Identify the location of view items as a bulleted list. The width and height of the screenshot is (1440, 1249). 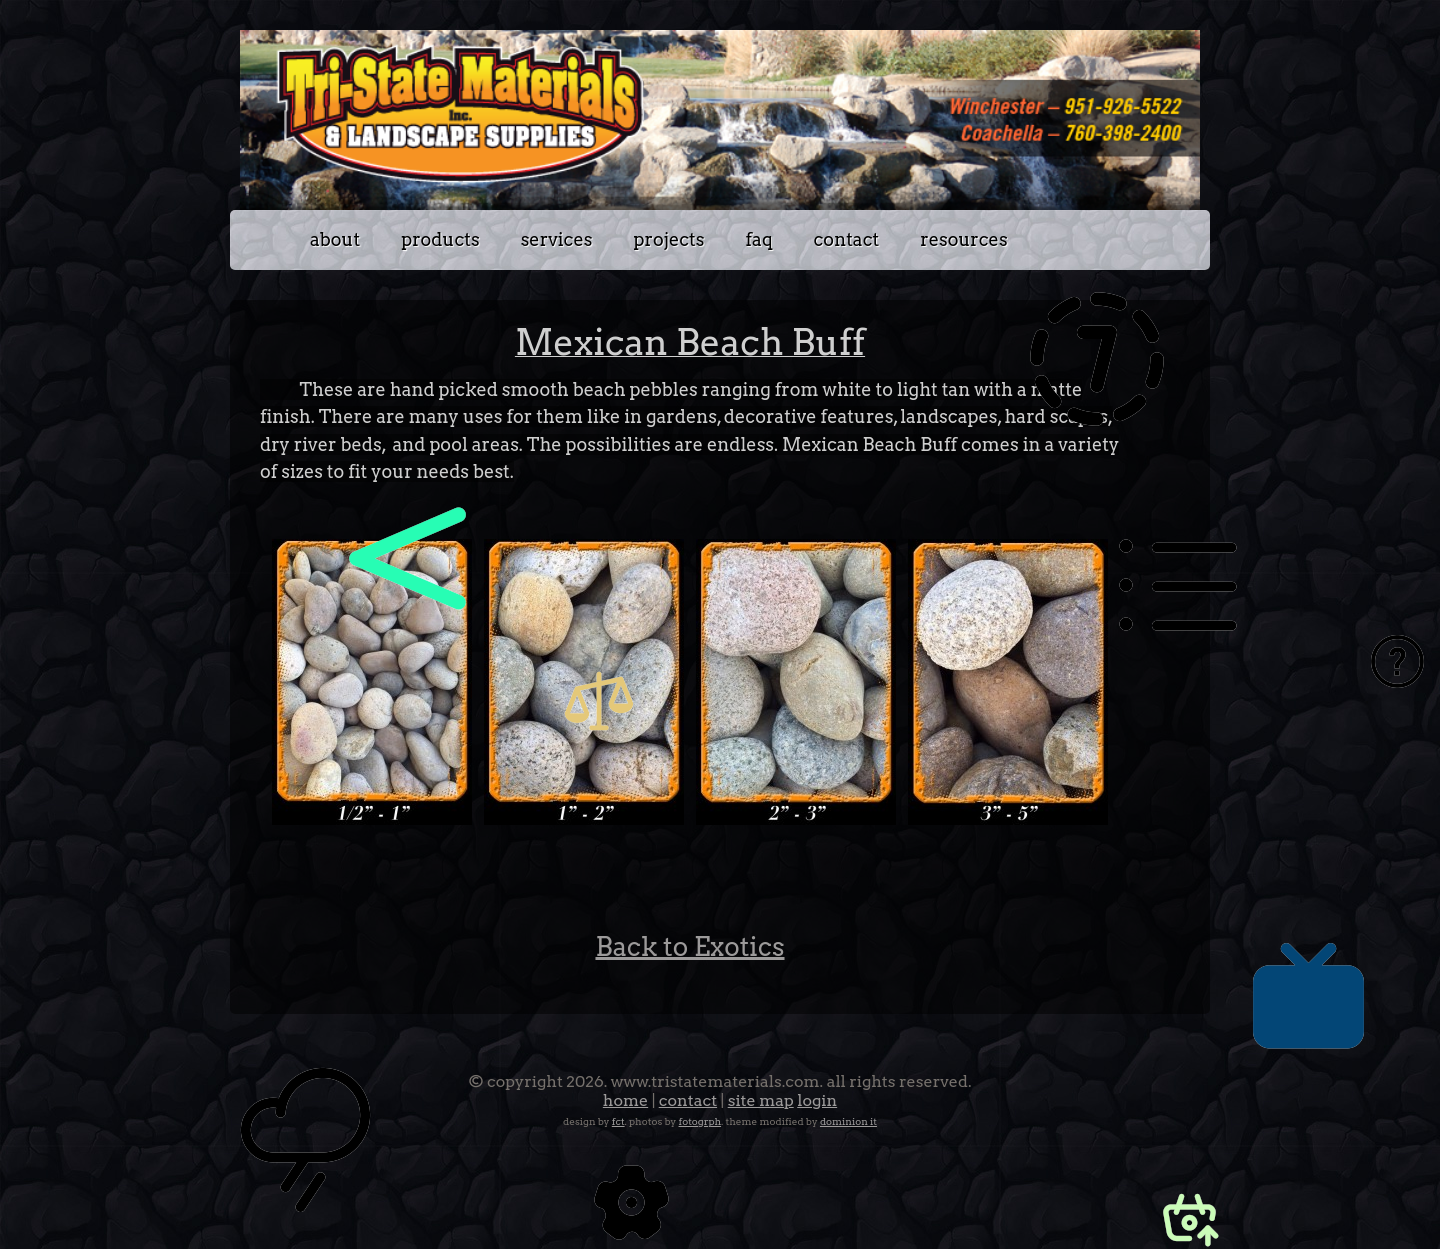
(1178, 585).